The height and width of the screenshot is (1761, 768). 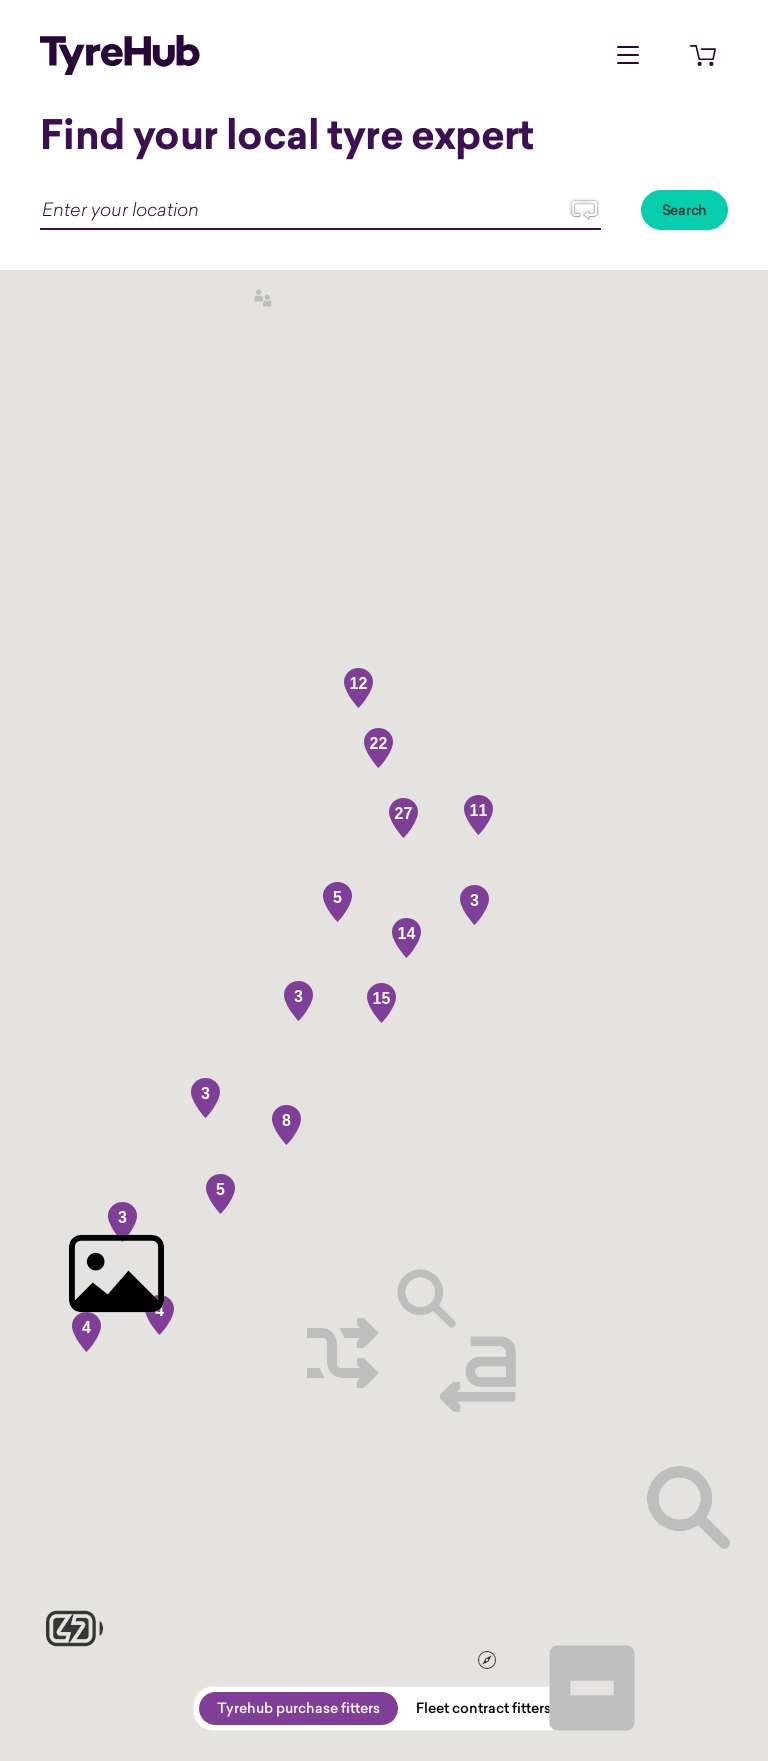 I want to click on zoom out to see more content, so click(x=592, y=1688).